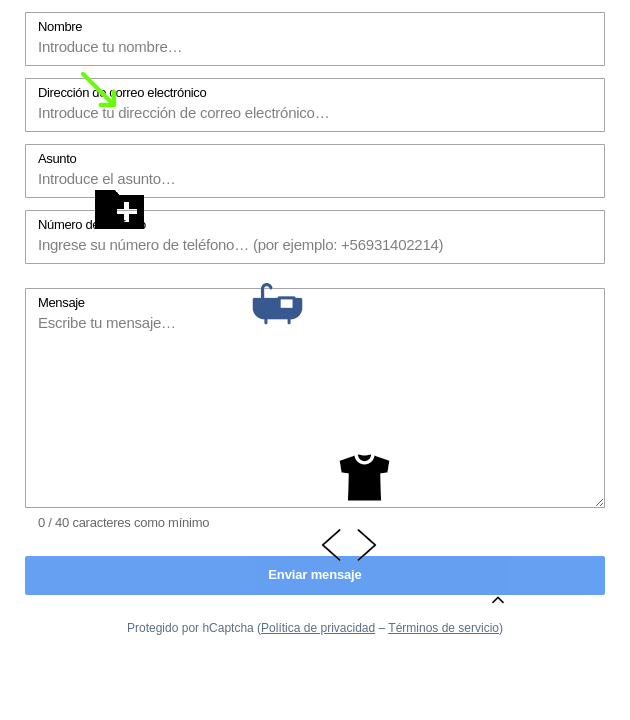  I want to click on move item to the bottom right, so click(98, 89).